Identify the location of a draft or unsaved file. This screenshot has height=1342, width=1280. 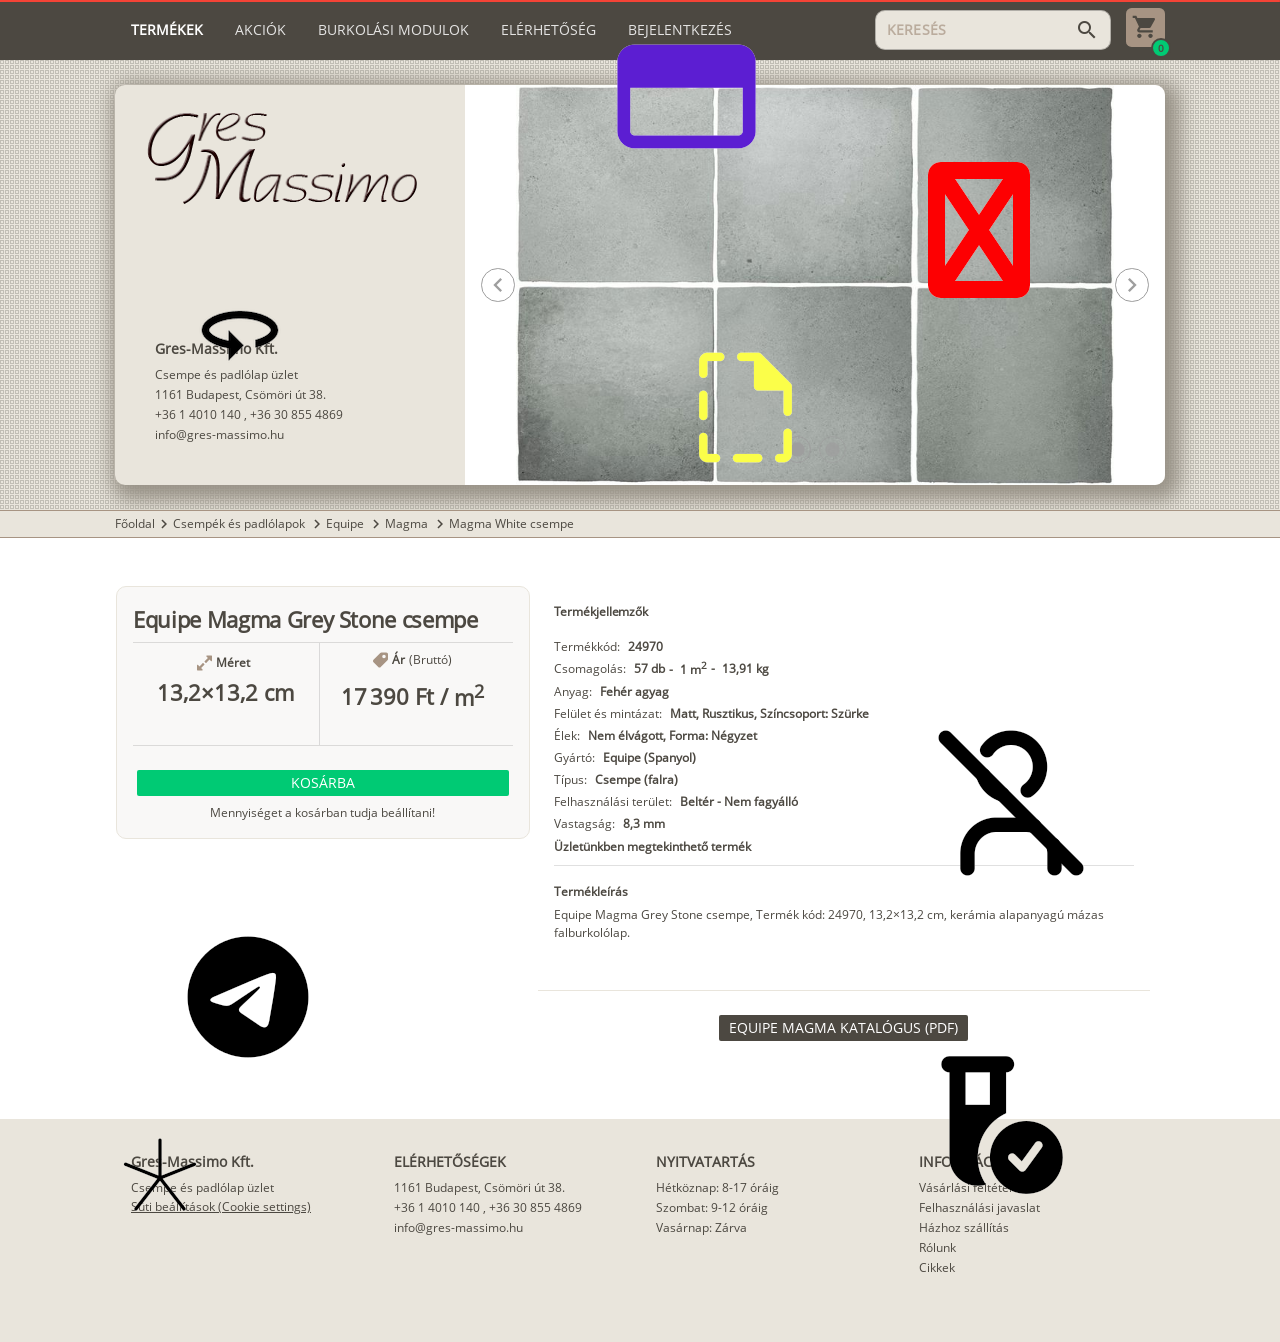
(745, 407).